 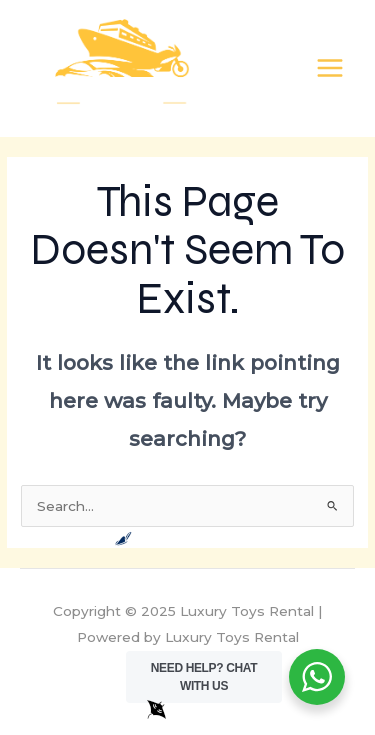 I want to click on indicates manta ray or marine life content, so click(x=156, y=709).